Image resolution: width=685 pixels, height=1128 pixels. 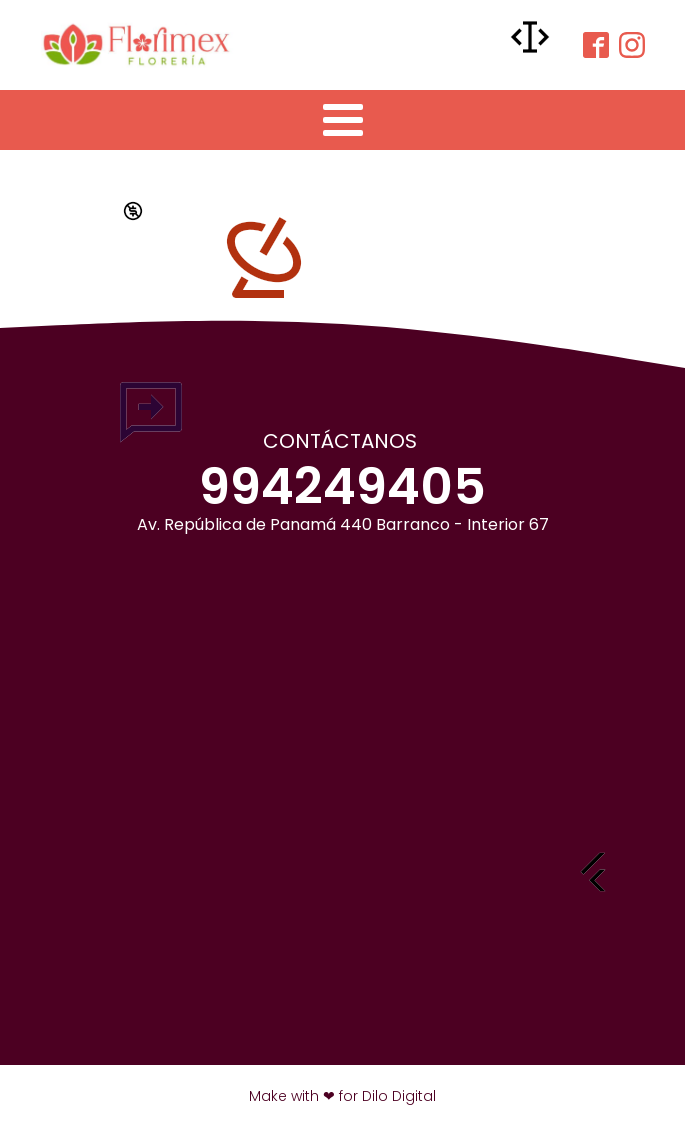 What do you see at coordinates (595, 872) in the screenshot?
I see `flutter framework logo` at bounding box center [595, 872].